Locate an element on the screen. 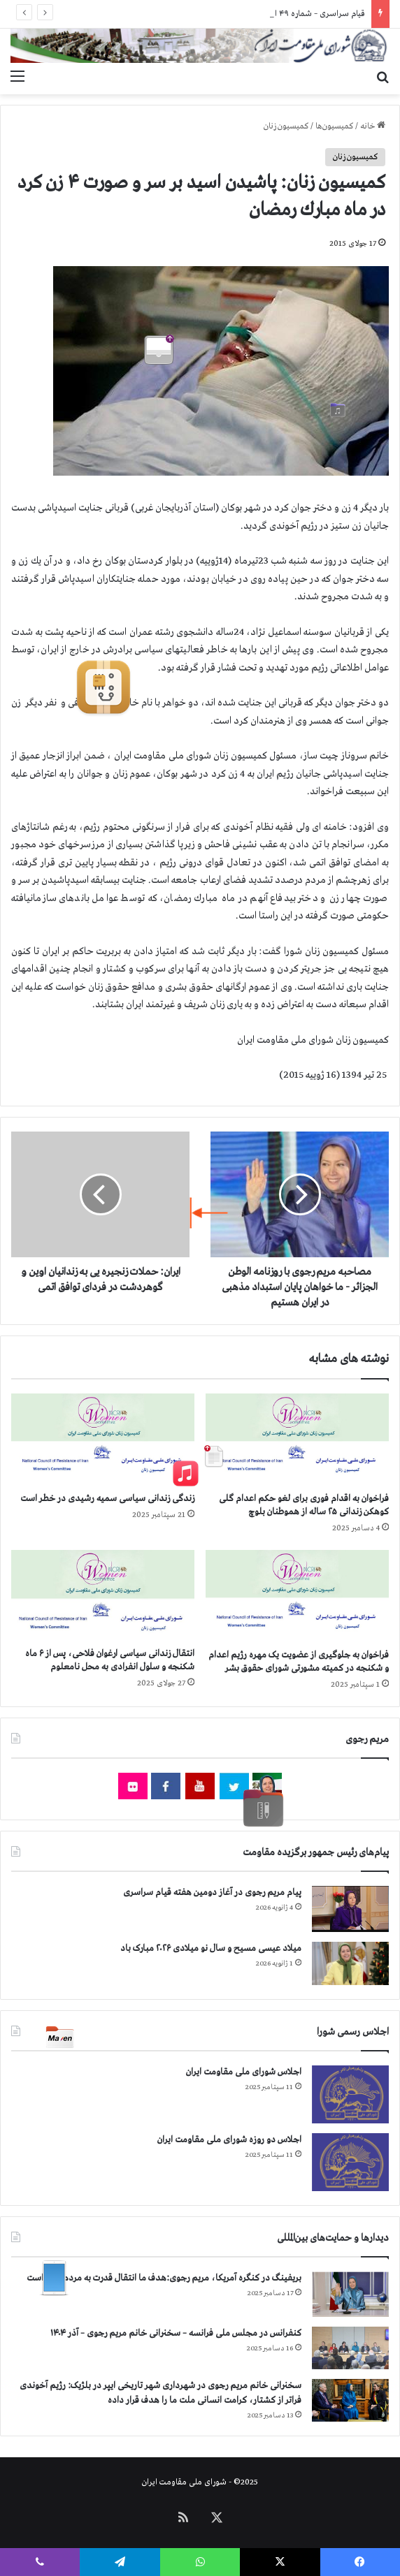  send or upload a document is located at coordinates (214, 1456).